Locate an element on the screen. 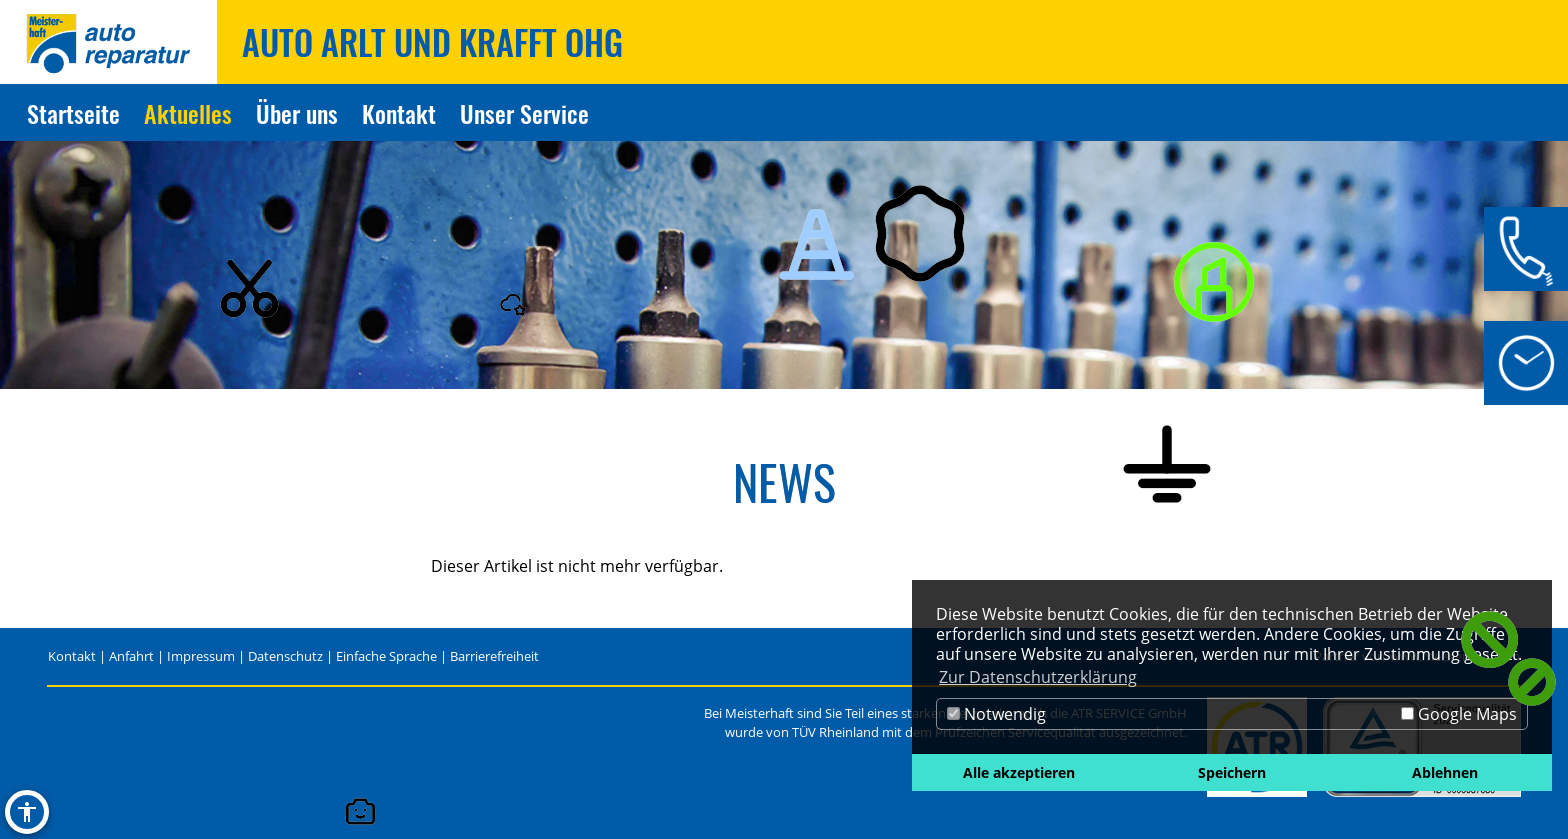  switch to front-facing camera is located at coordinates (360, 811).